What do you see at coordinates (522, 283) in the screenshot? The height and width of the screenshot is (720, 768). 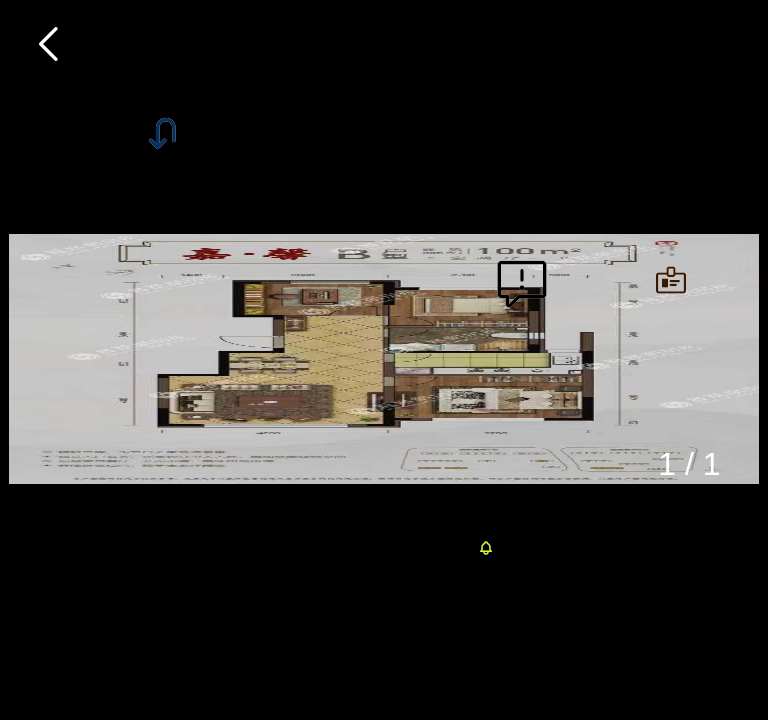 I see `report an issue or problem` at bounding box center [522, 283].